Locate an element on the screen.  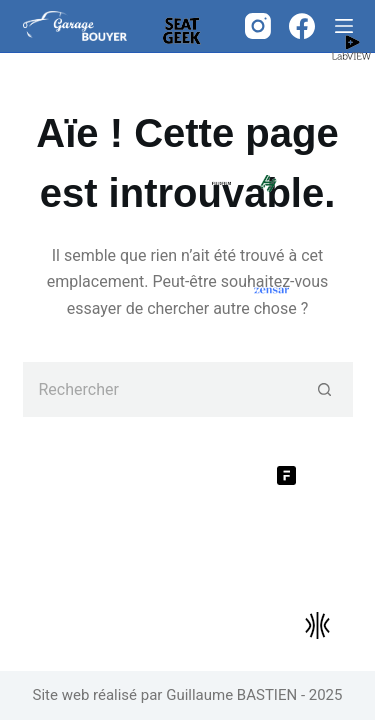
talos logo is located at coordinates (317, 625).